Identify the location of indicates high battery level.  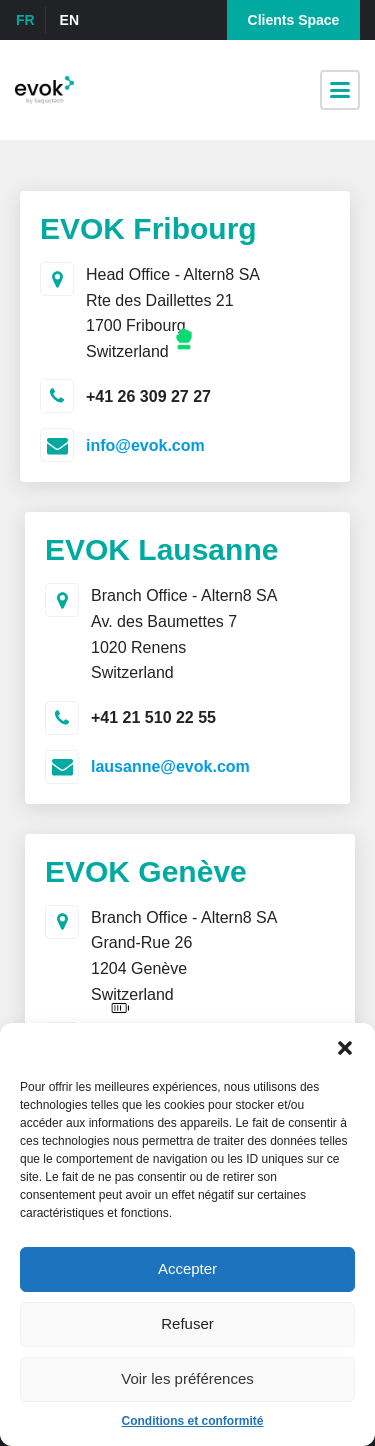
(120, 1008).